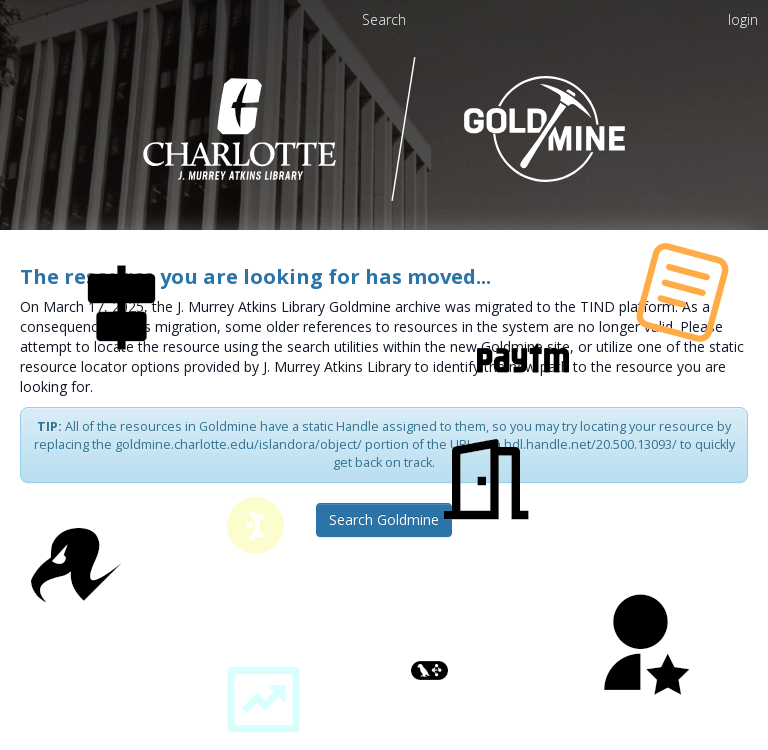  What do you see at coordinates (429, 670) in the screenshot?
I see `LangGraph platform or integration` at bounding box center [429, 670].